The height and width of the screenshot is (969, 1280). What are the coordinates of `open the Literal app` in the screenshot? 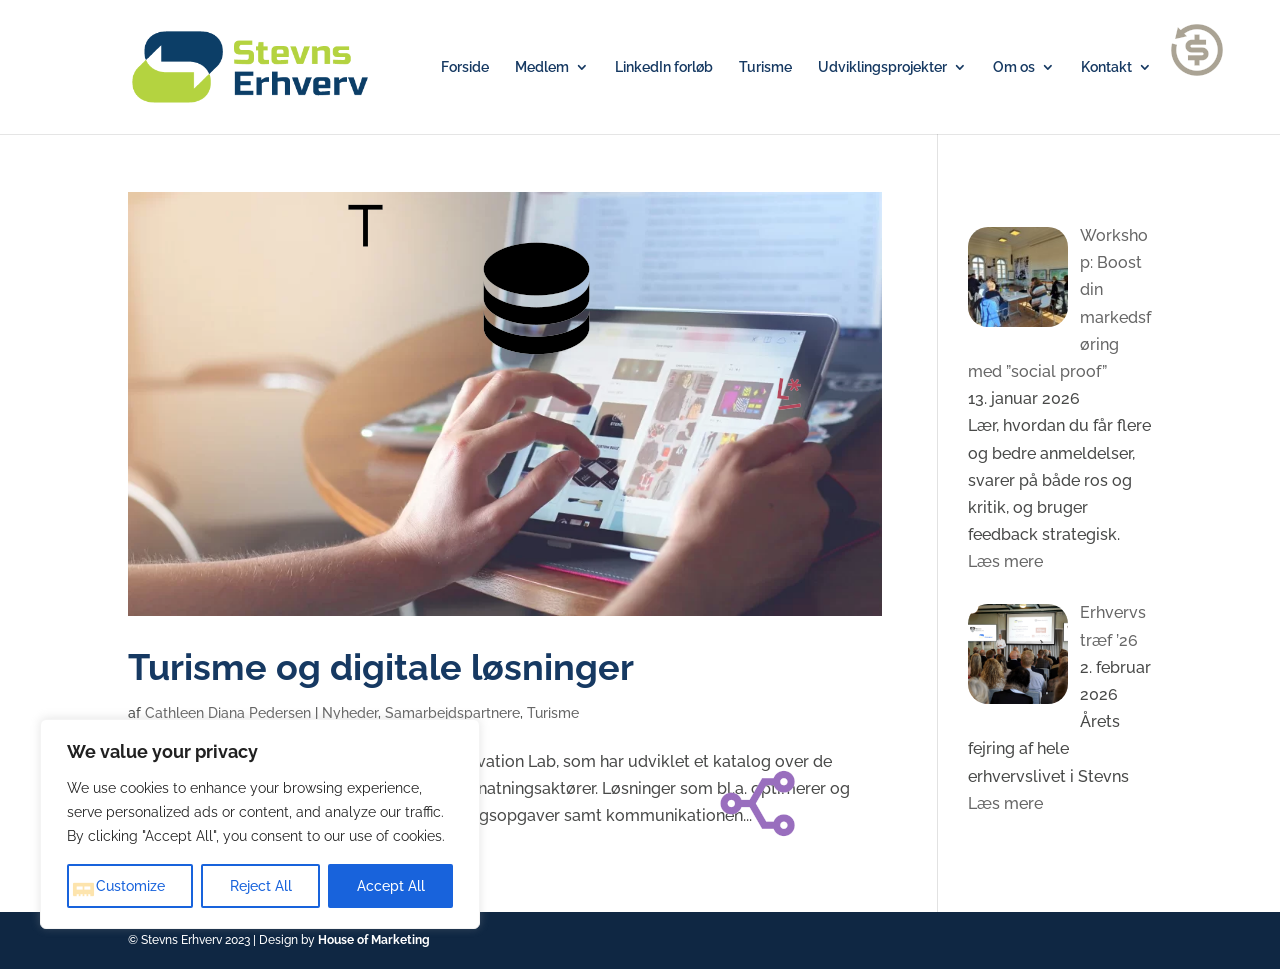 It's located at (789, 394).